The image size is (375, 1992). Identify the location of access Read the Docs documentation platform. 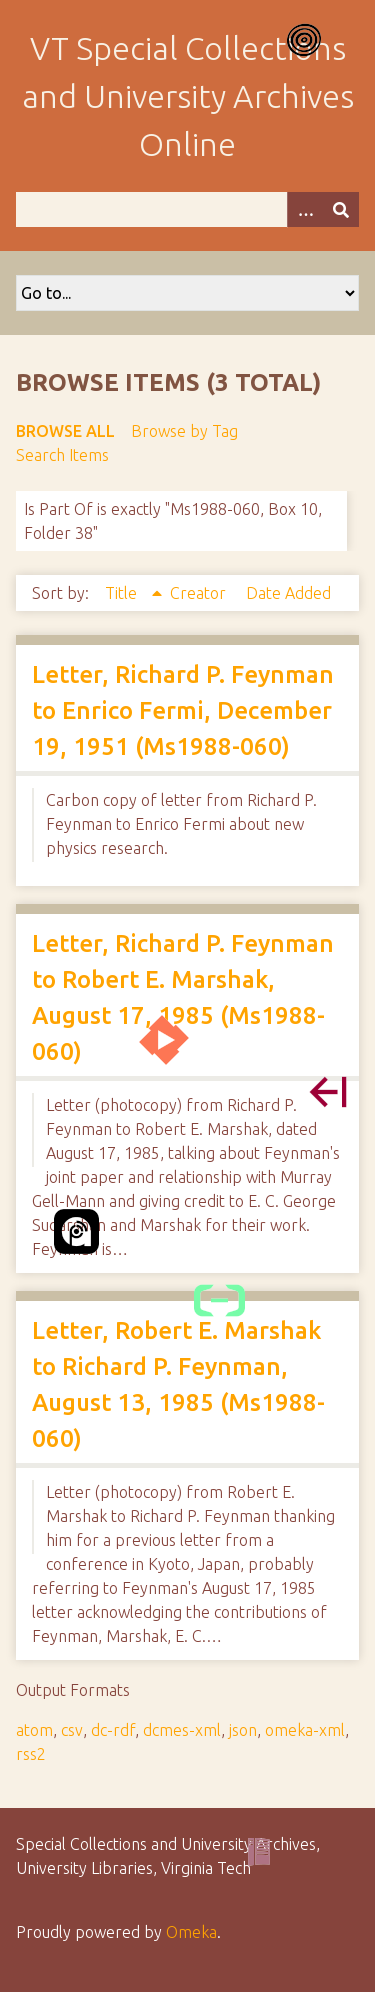
(259, 1852).